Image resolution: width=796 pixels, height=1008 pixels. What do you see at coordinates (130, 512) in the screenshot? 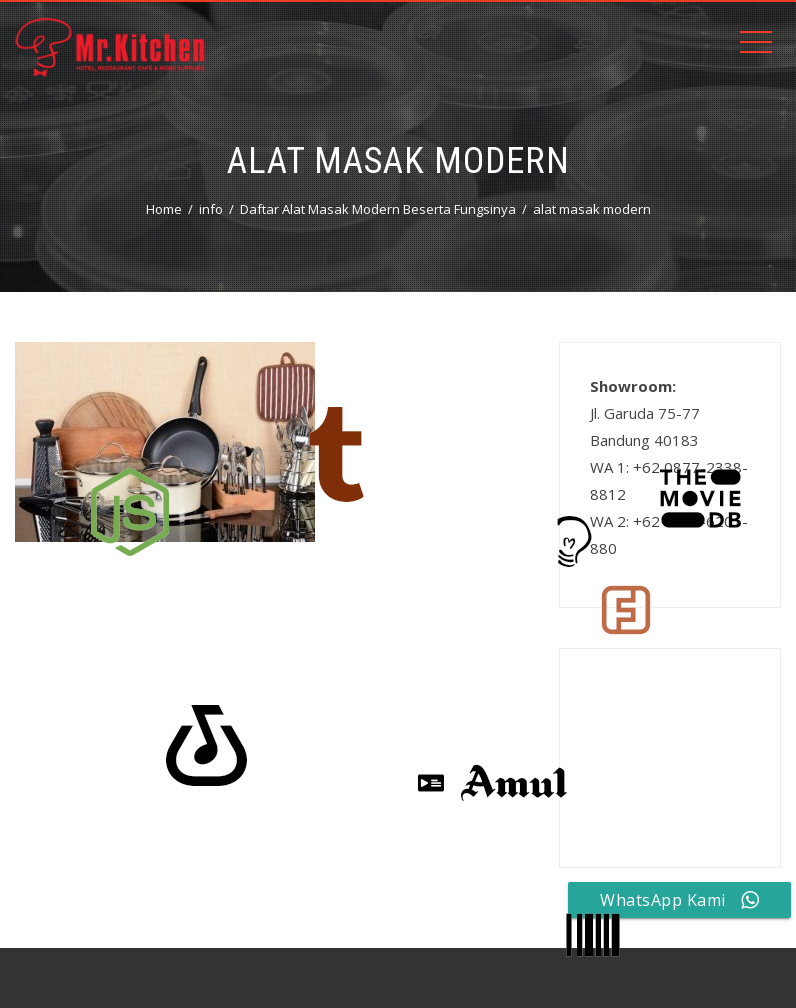
I see `Node.js runtime environment logo` at bounding box center [130, 512].